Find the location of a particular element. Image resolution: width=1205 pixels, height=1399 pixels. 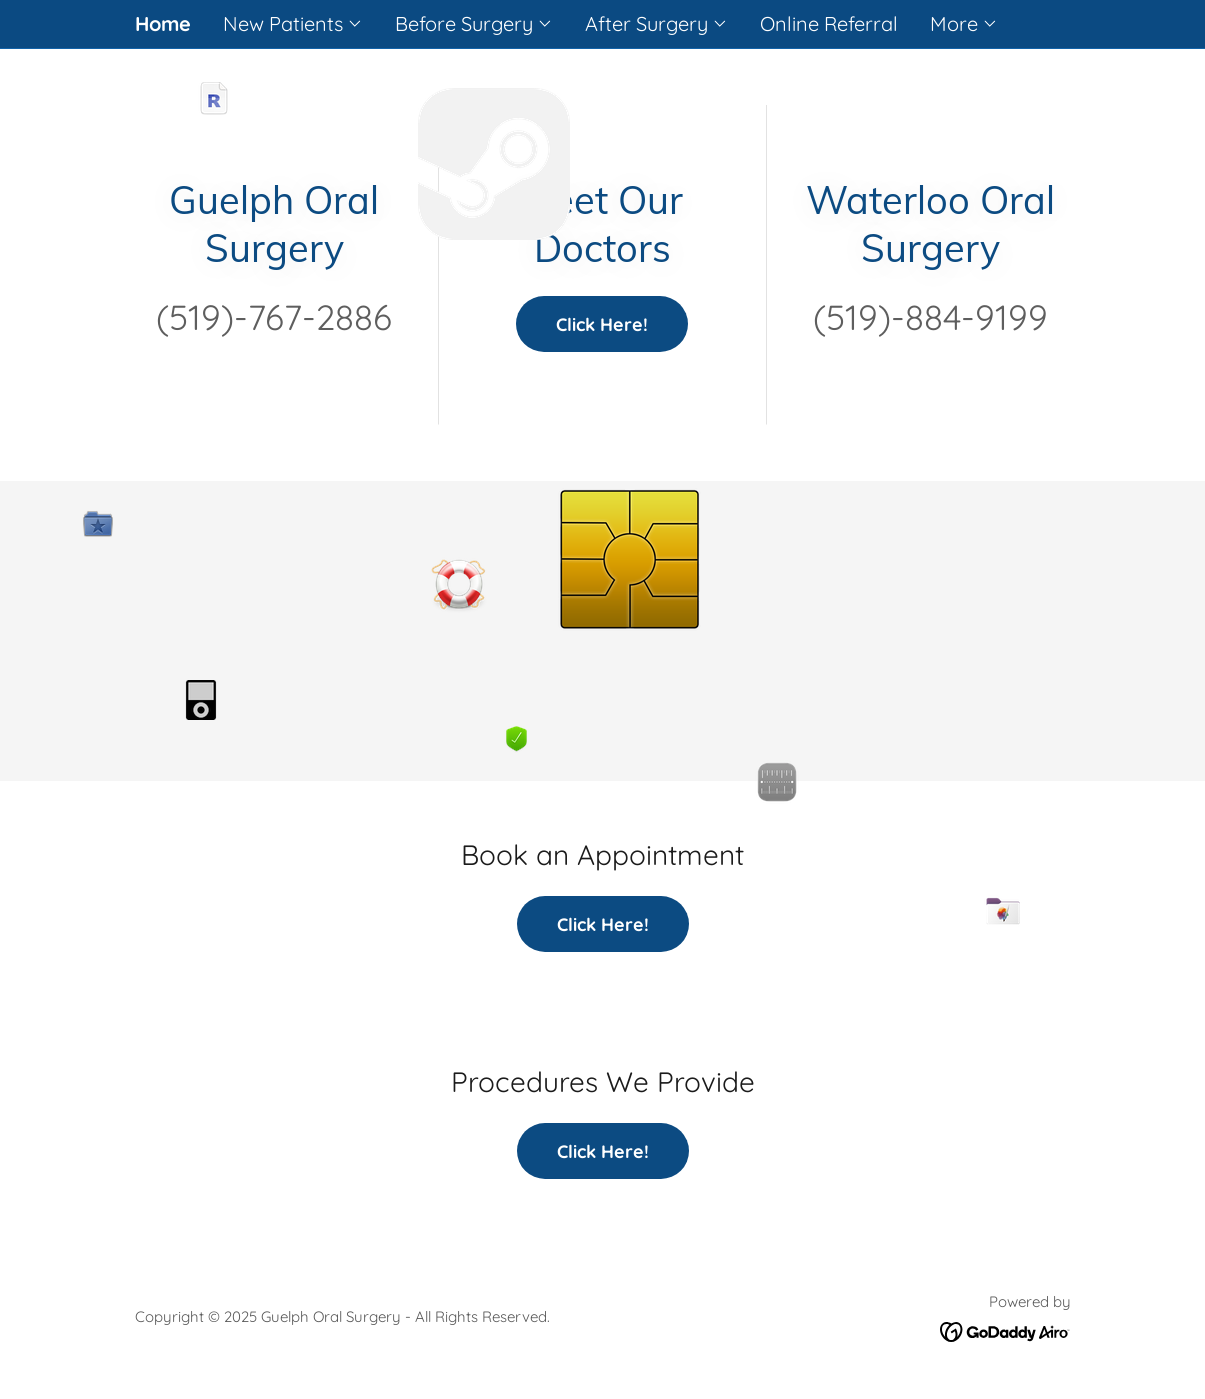

an R programming language source file is located at coordinates (214, 98).